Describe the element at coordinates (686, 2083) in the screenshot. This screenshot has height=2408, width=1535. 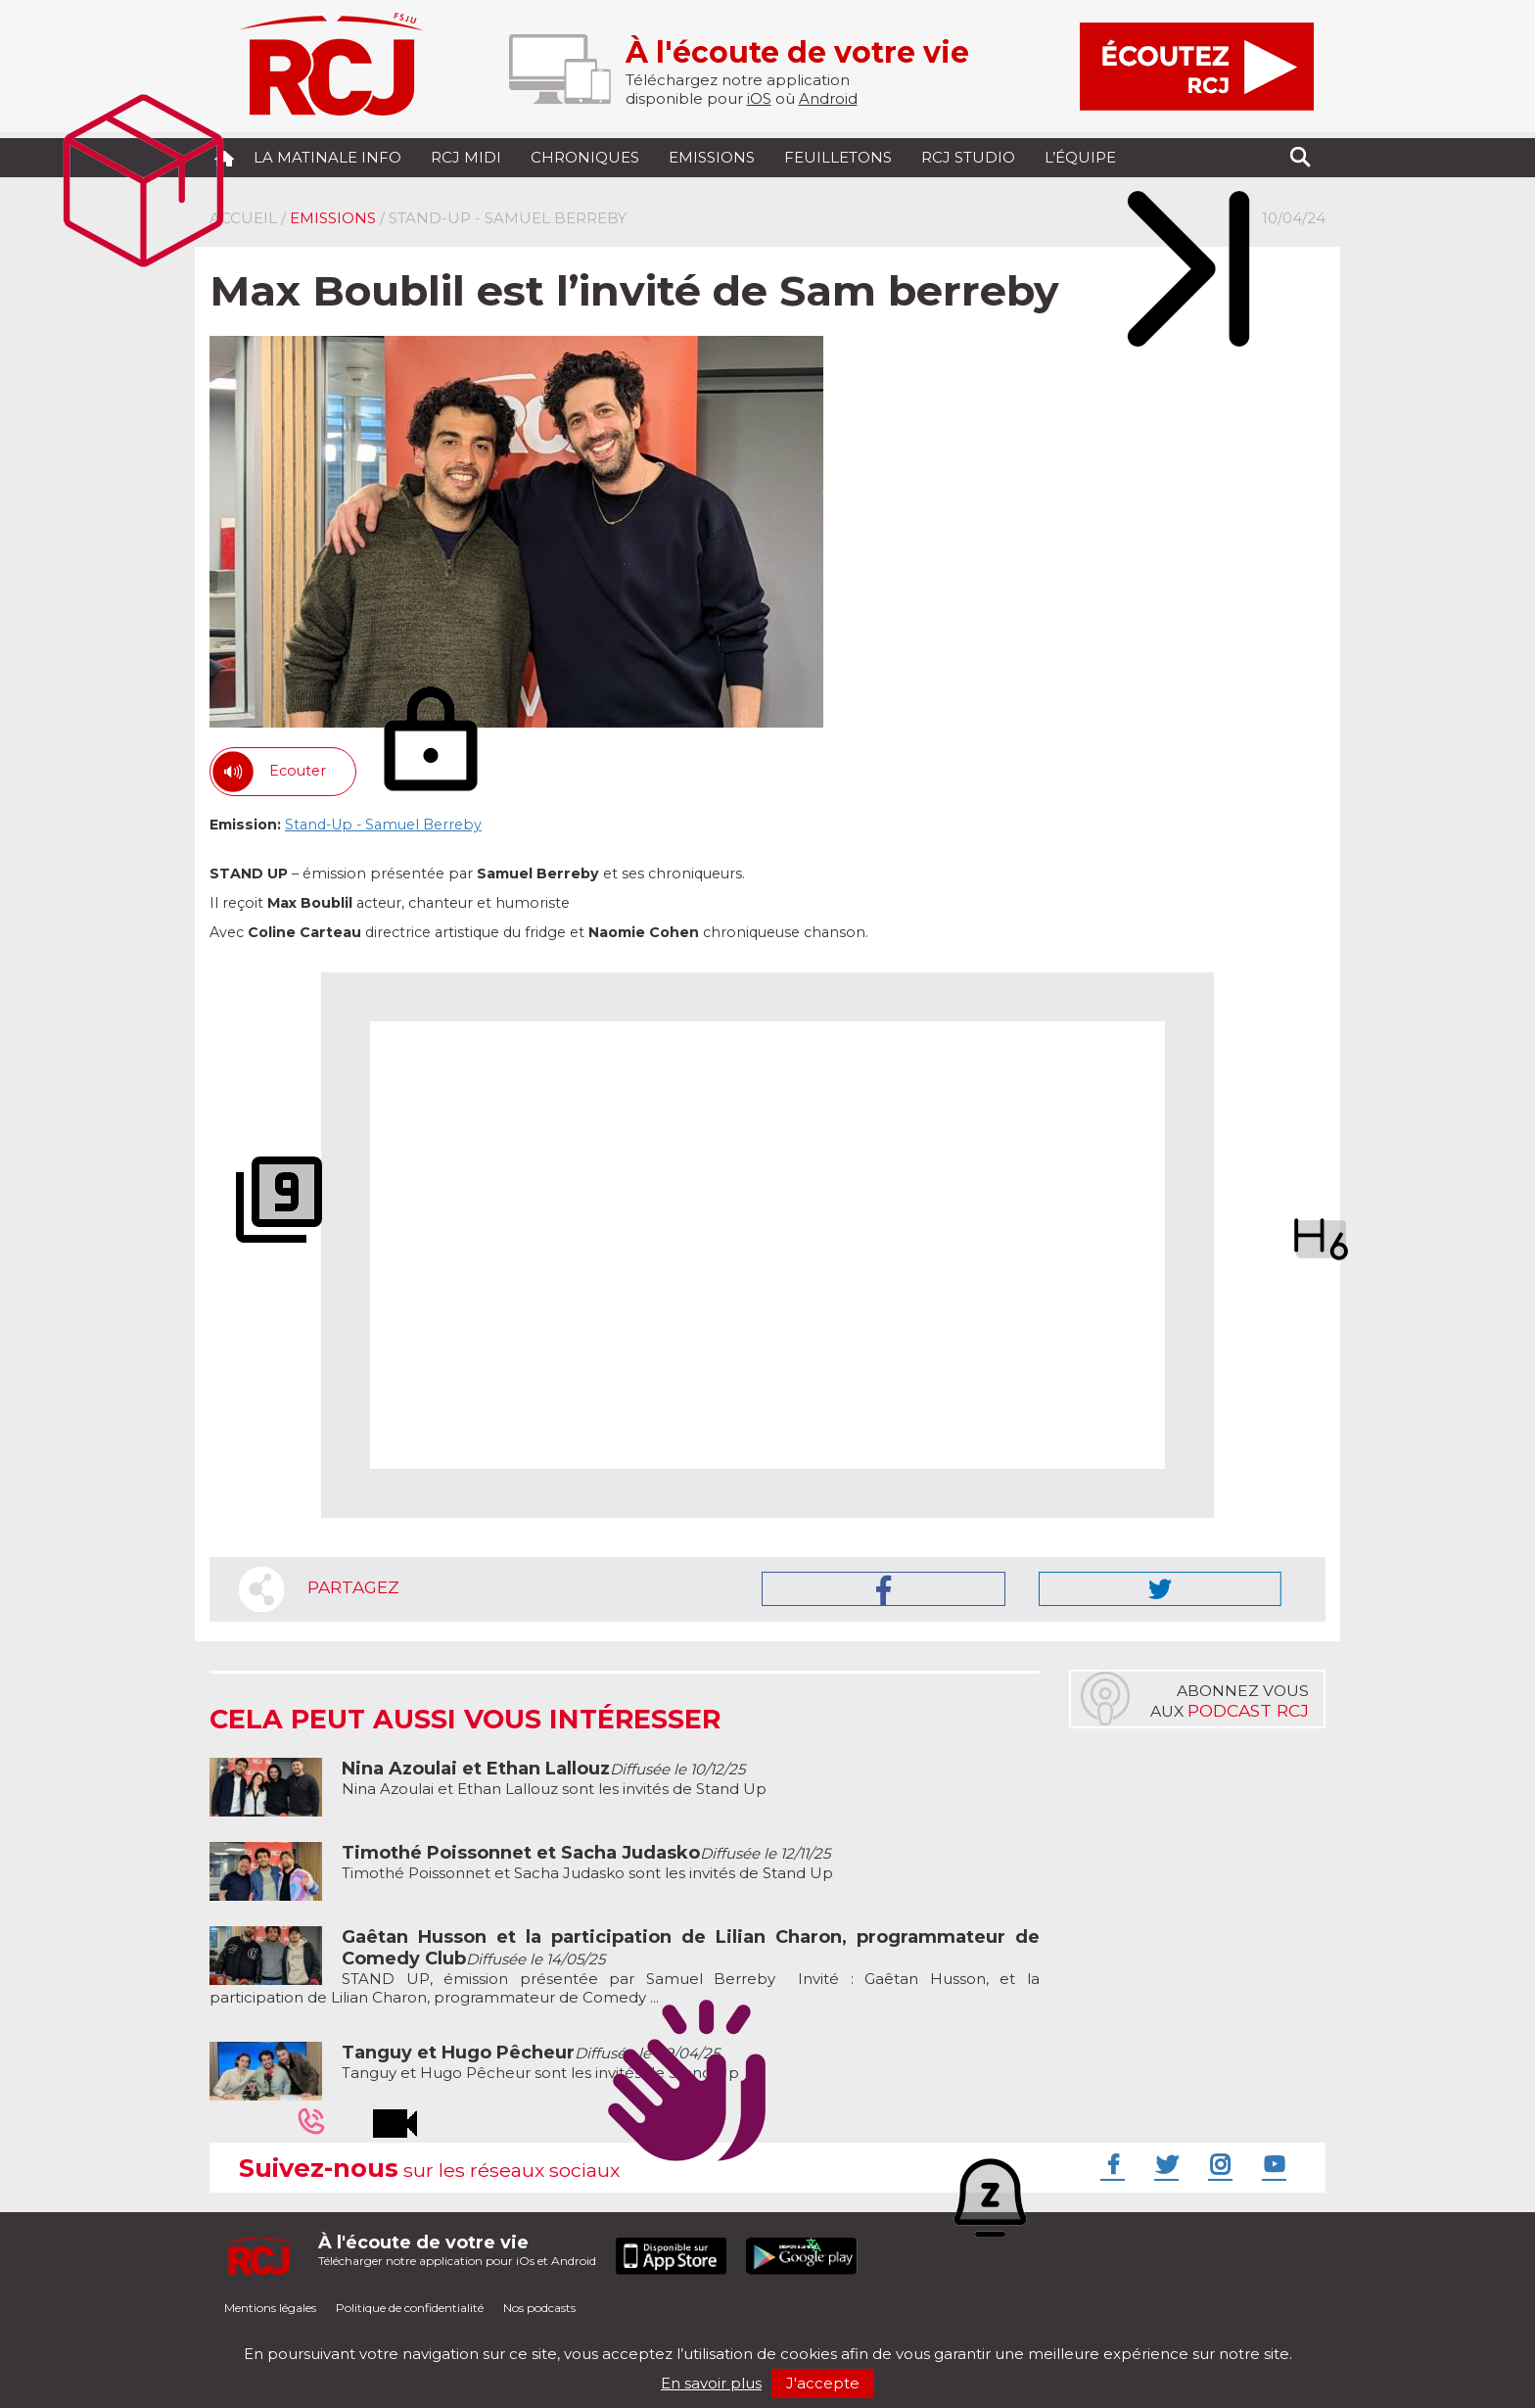
I see `applaud or react with appreciation` at that location.